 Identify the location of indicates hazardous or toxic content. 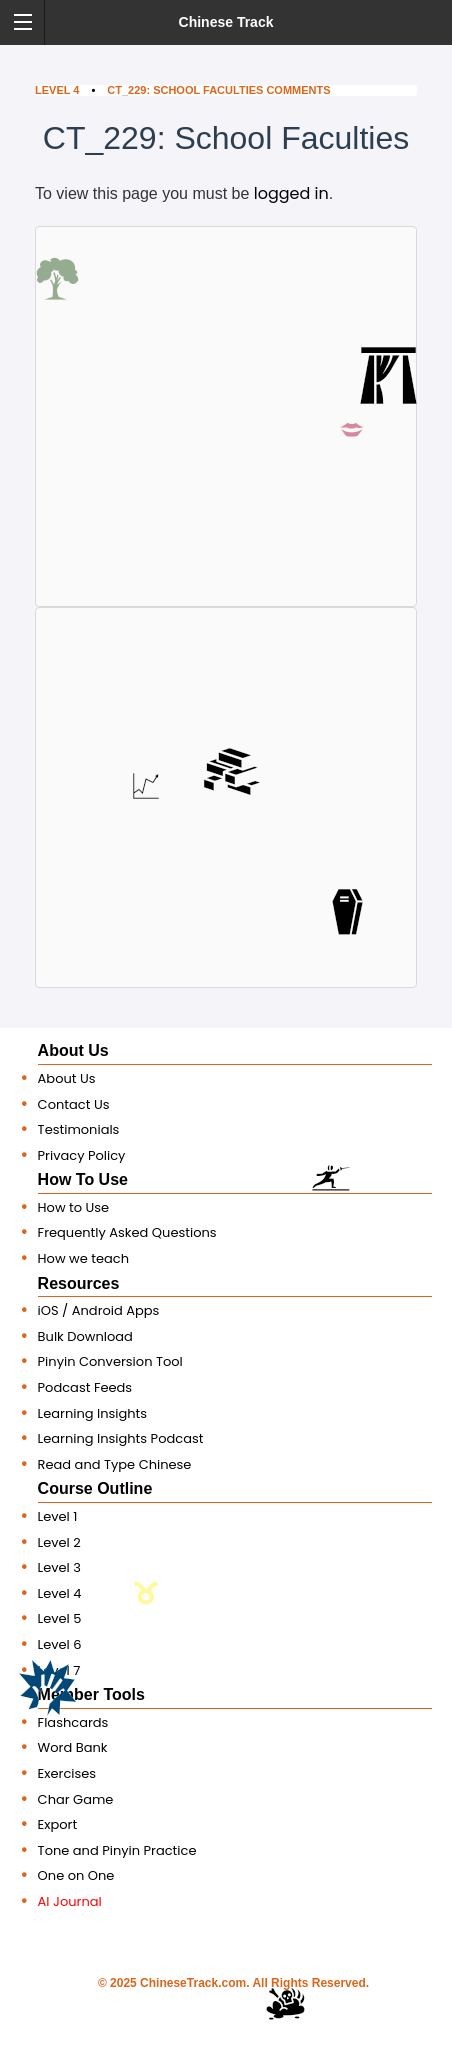
(285, 2000).